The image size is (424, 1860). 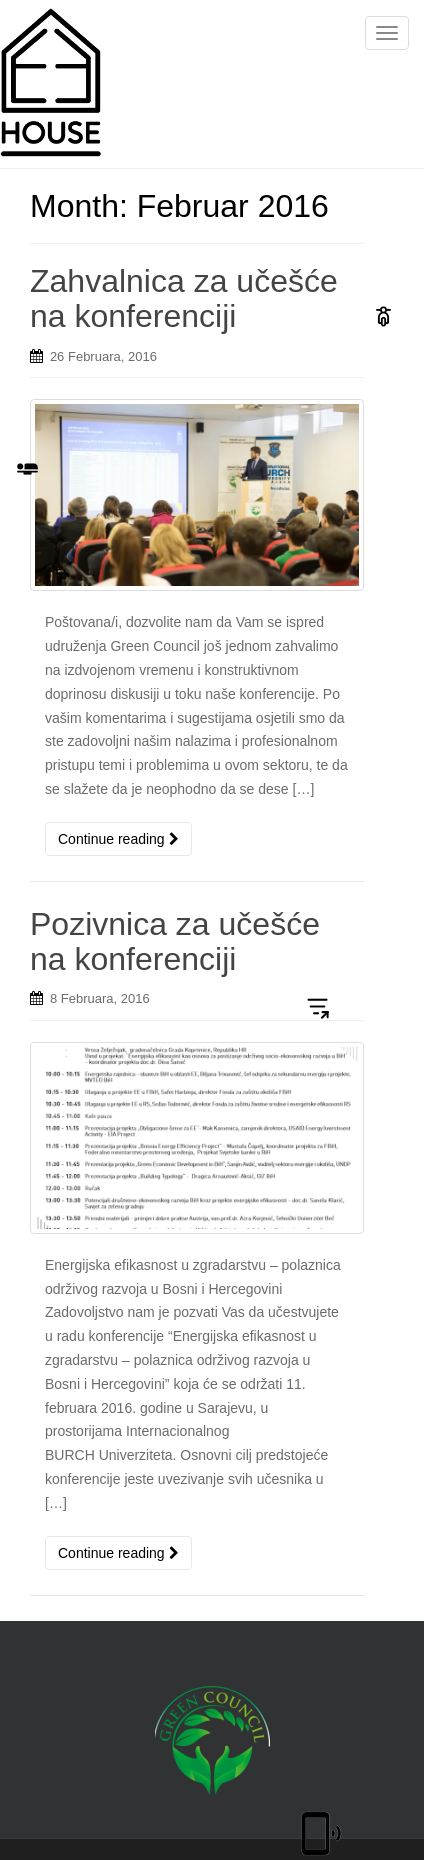 What do you see at coordinates (383, 316) in the screenshot?
I see `select moped or scooter as transportation mode` at bounding box center [383, 316].